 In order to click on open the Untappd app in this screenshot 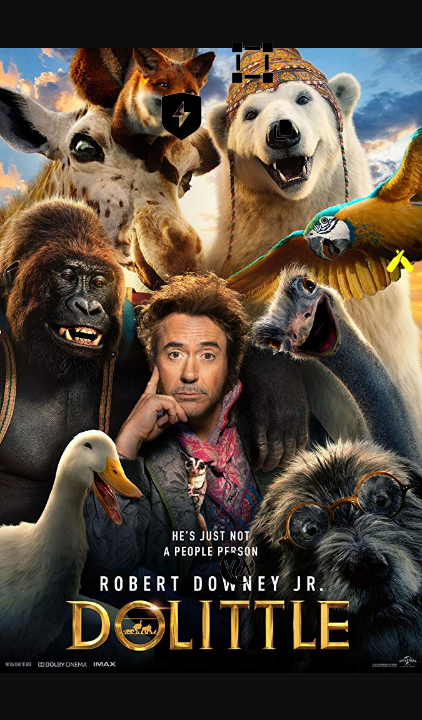, I will do `click(400, 261)`.